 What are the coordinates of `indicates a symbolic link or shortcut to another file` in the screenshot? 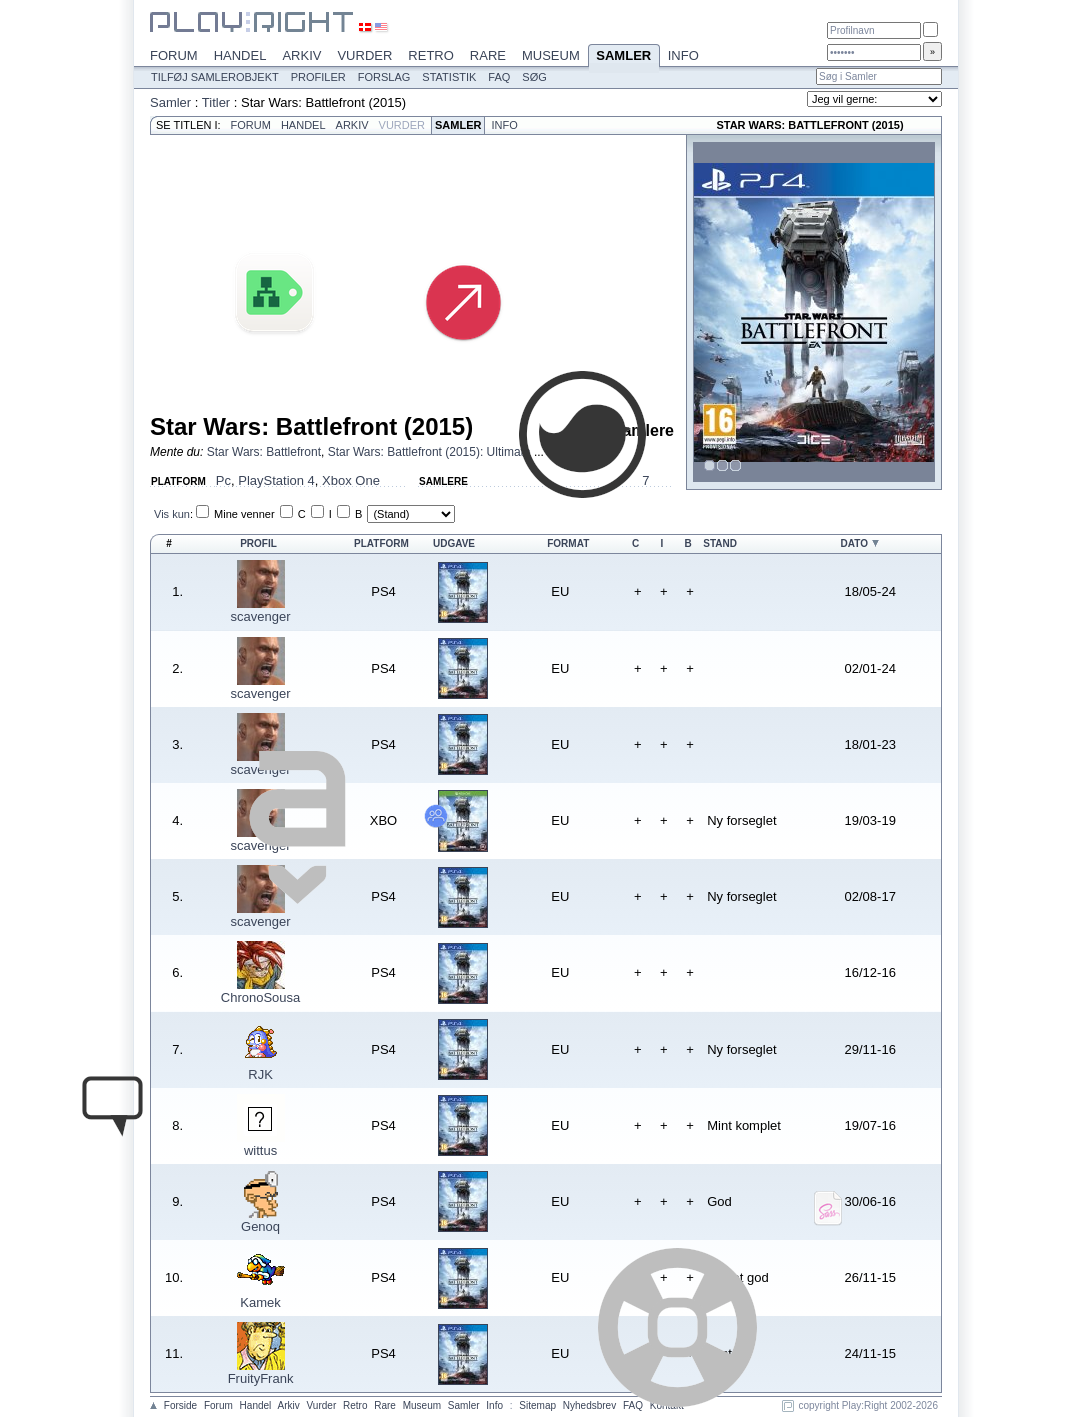 It's located at (463, 302).